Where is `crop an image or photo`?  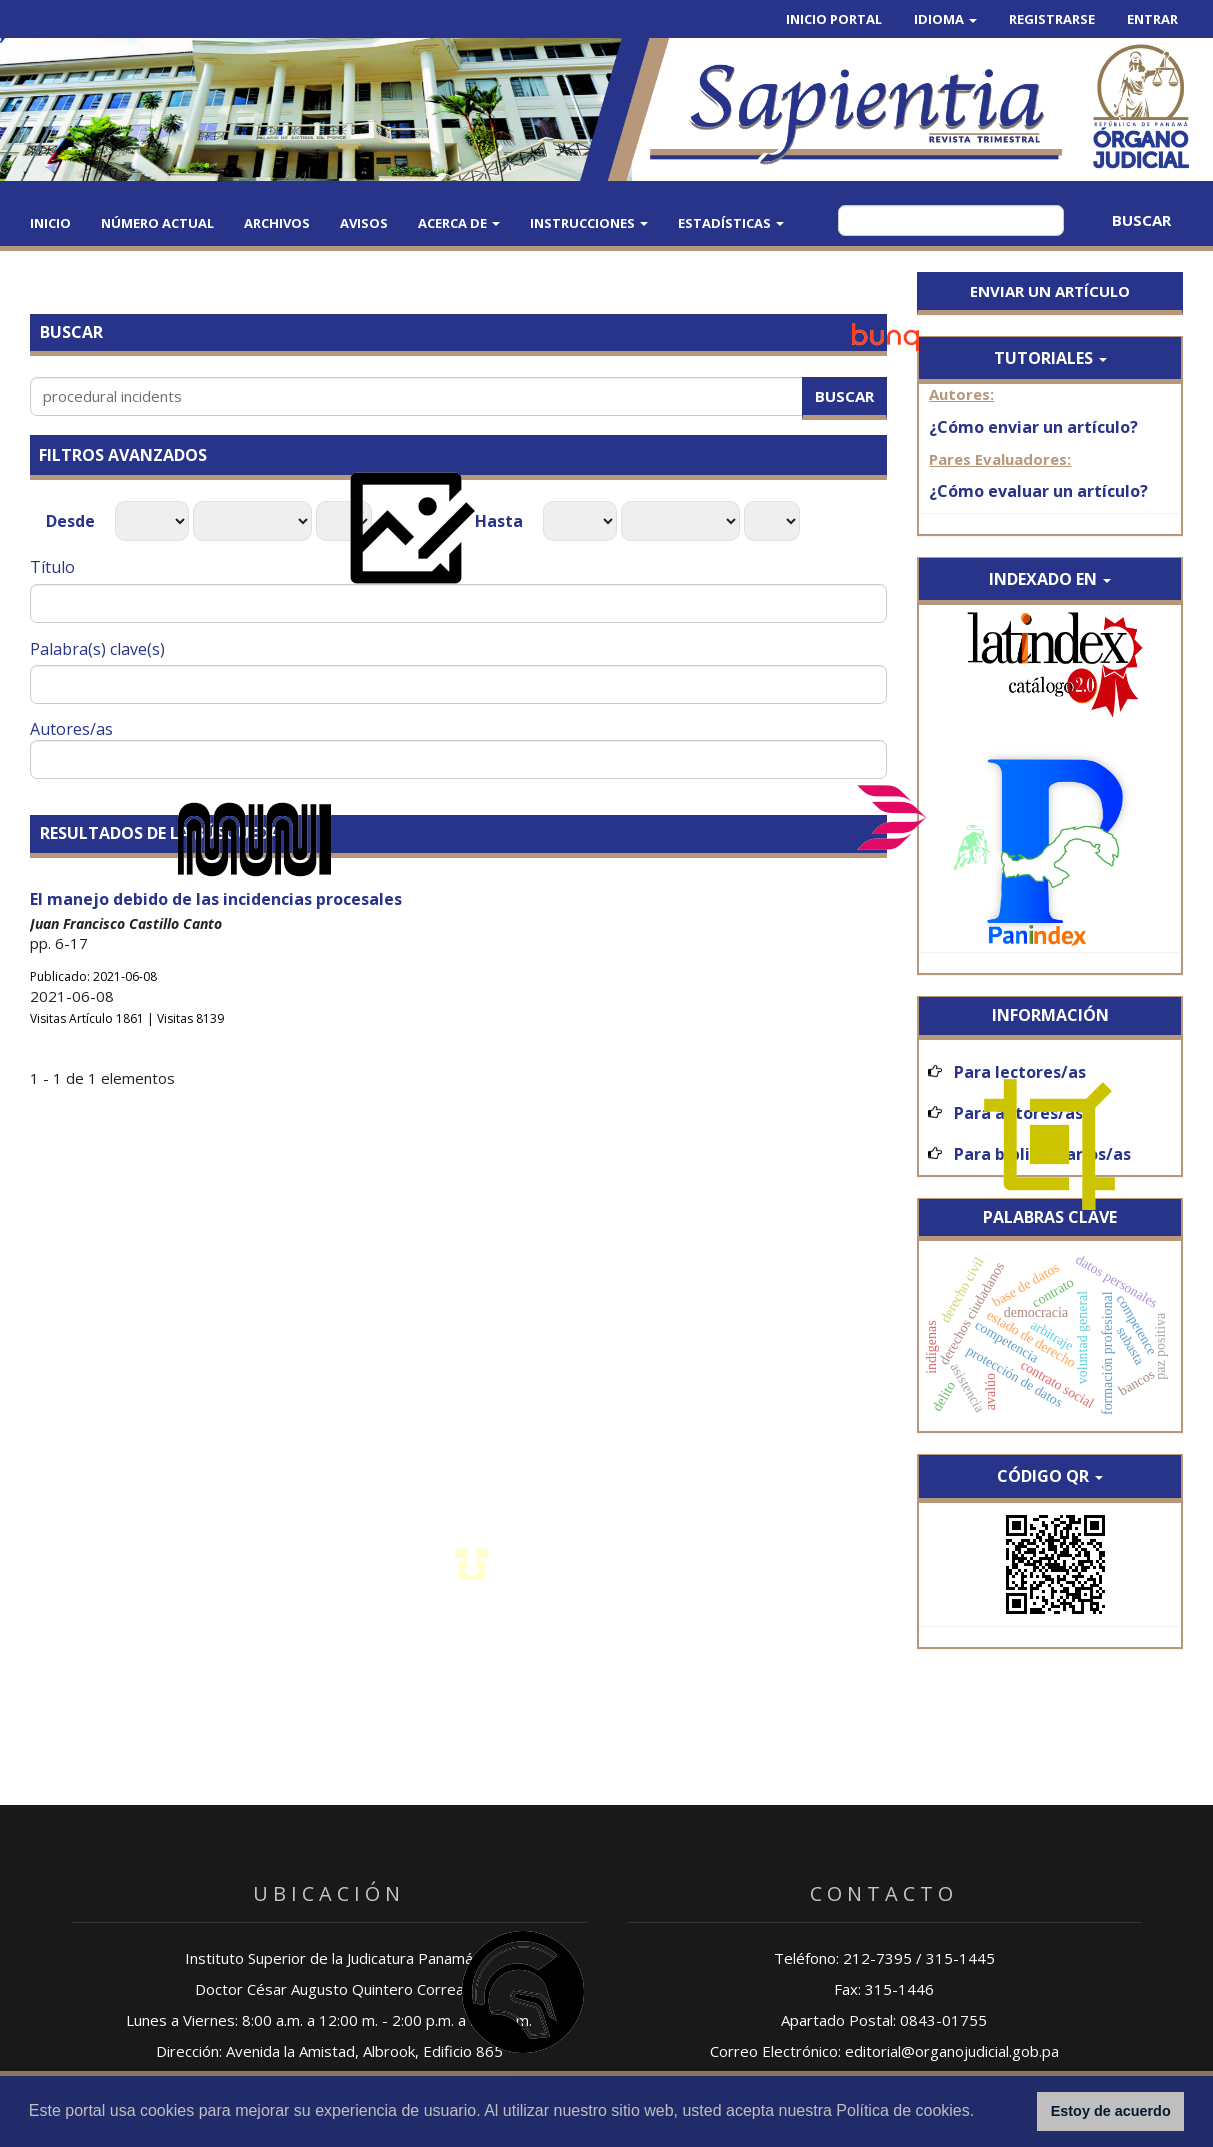 crop an image or photo is located at coordinates (1049, 1144).